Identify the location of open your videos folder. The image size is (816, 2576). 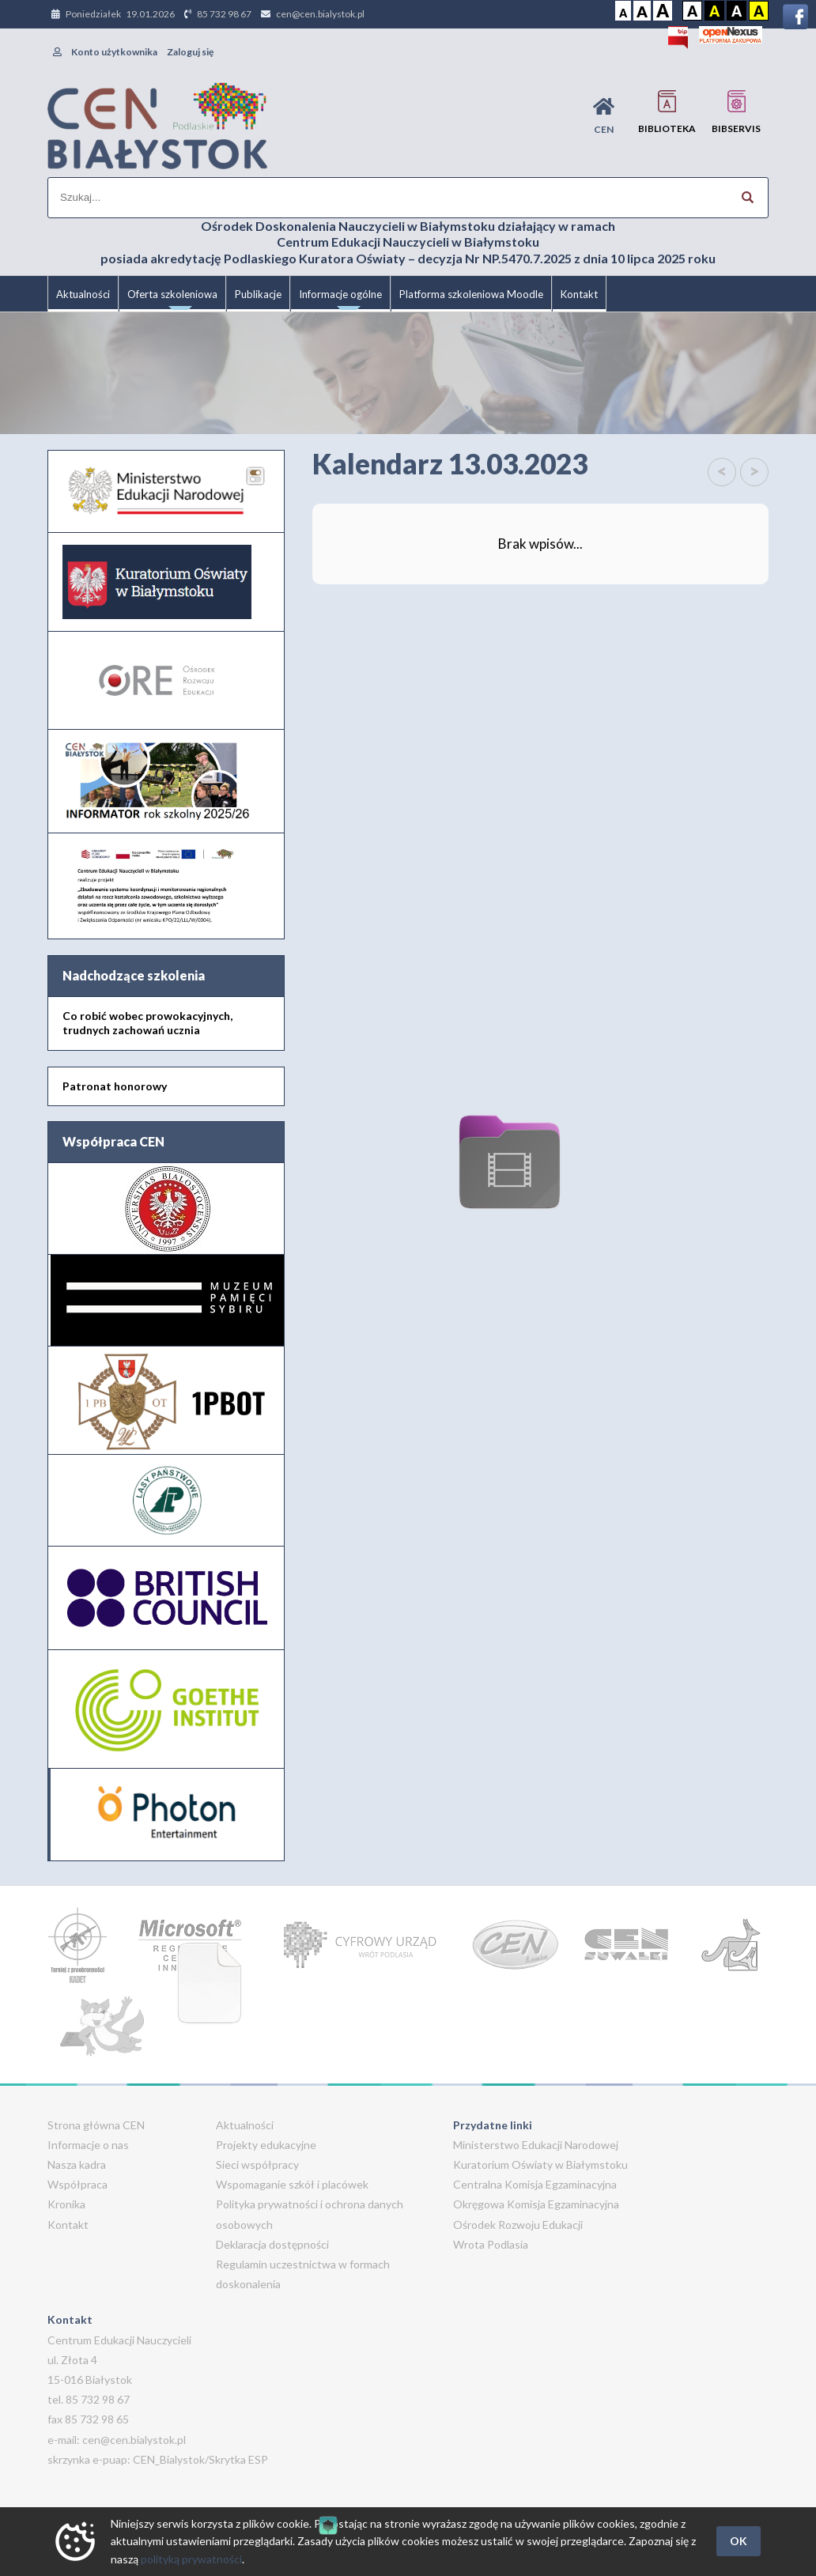
(509, 1161).